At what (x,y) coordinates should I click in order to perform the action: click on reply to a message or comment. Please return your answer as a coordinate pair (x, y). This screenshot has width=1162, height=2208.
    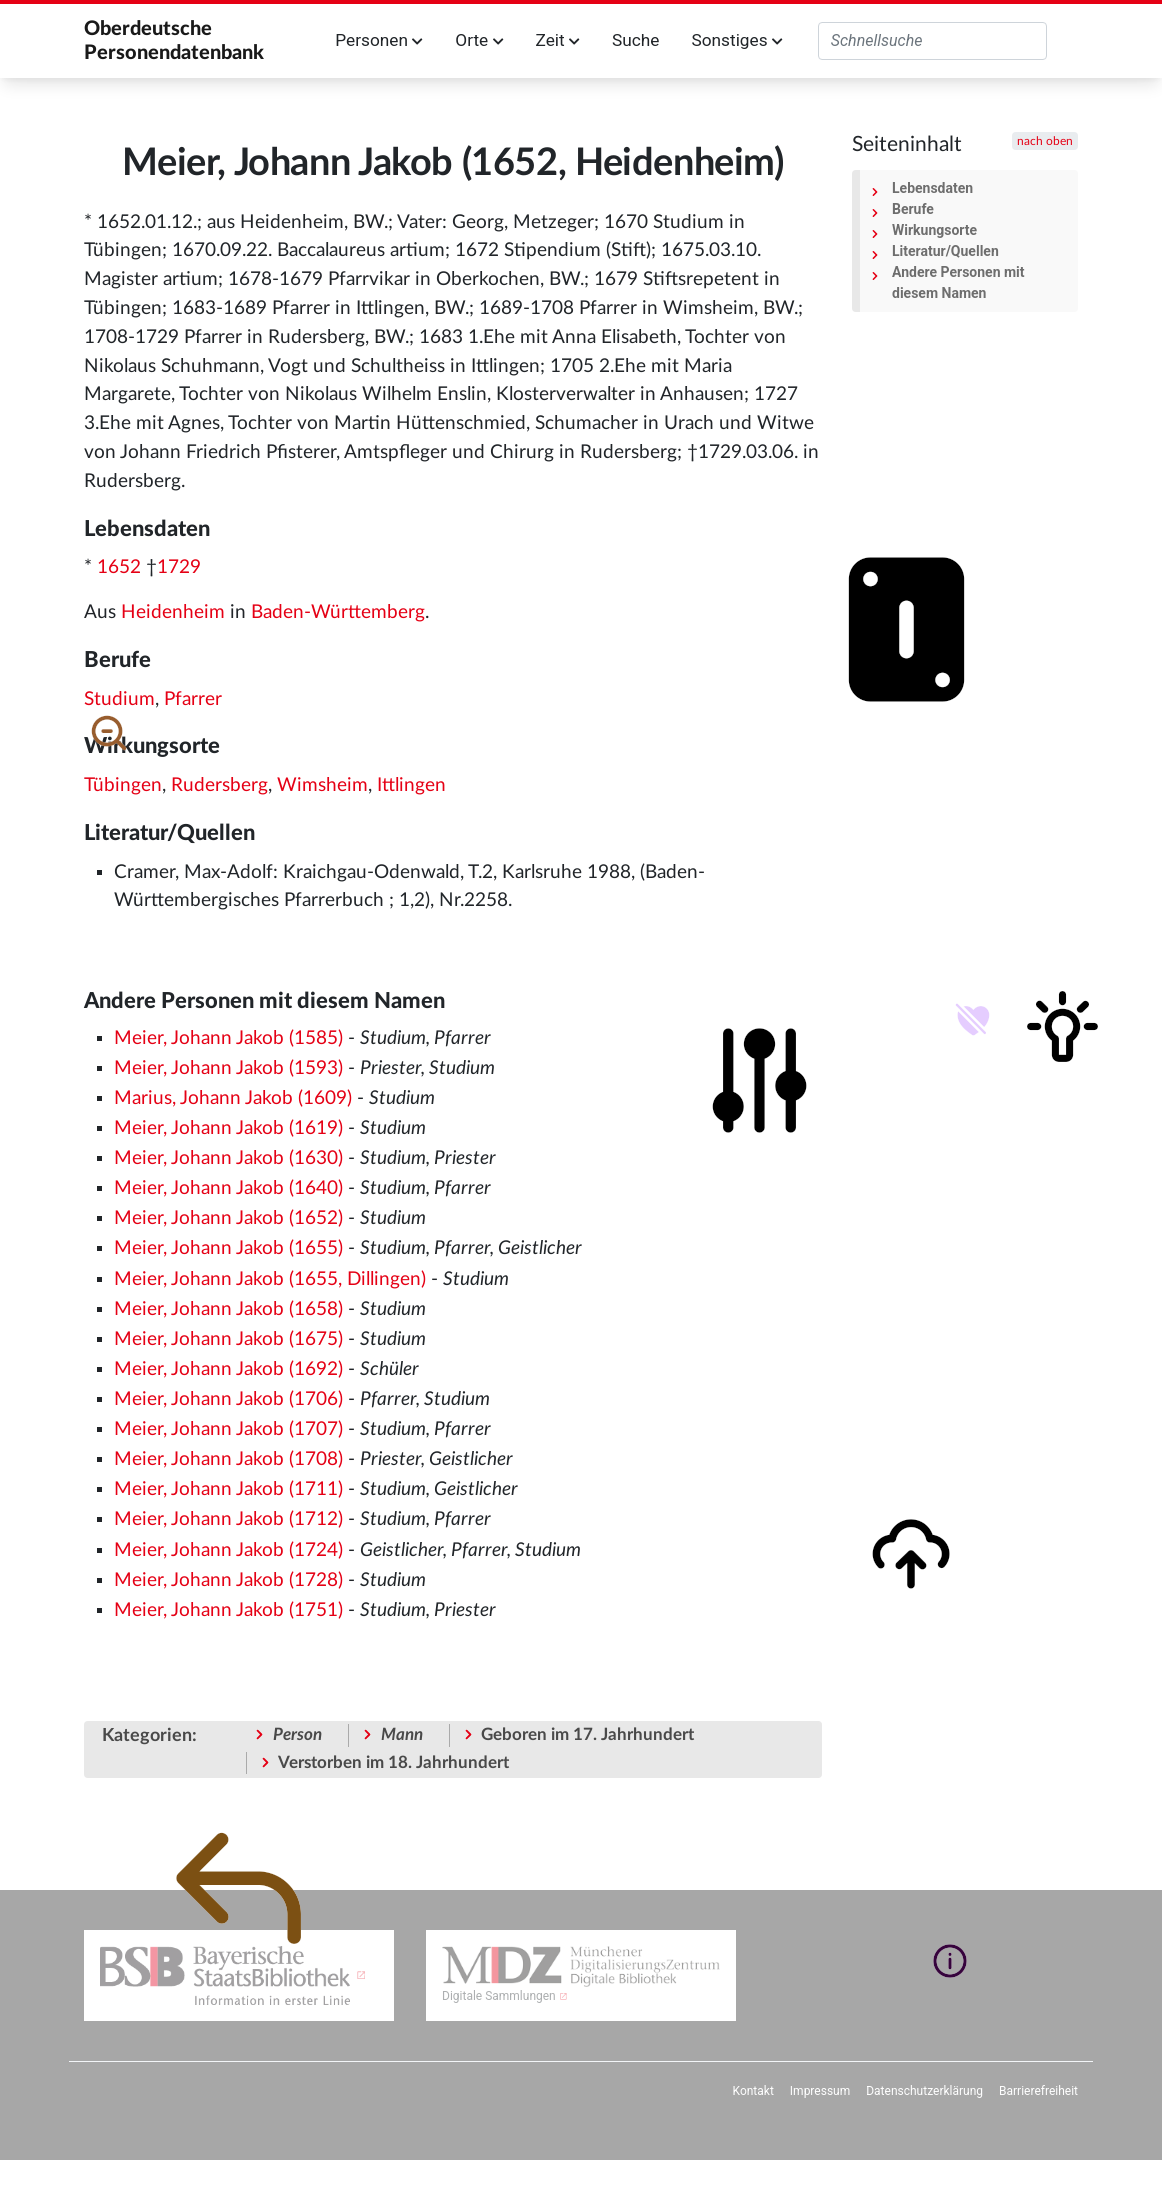
    Looking at the image, I should click on (237, 1889).